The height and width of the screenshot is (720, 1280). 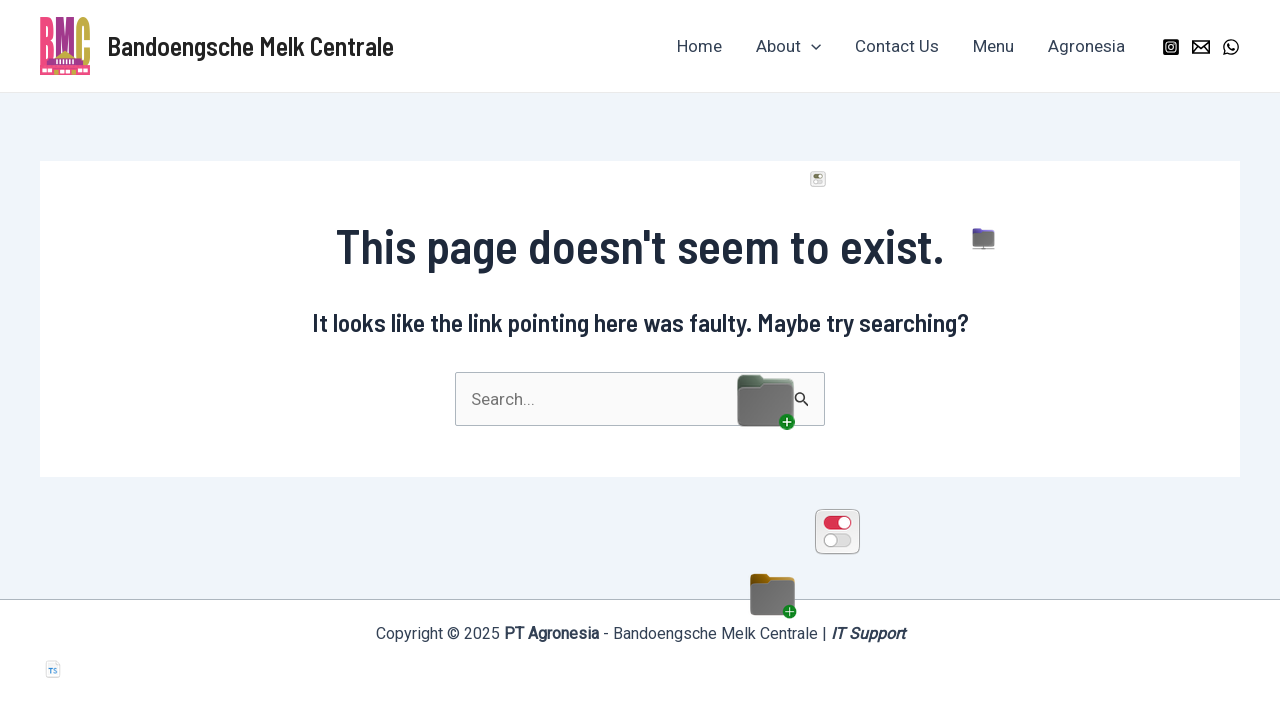 I want to click on access a remote or network folder, so click(x=983, y=238).